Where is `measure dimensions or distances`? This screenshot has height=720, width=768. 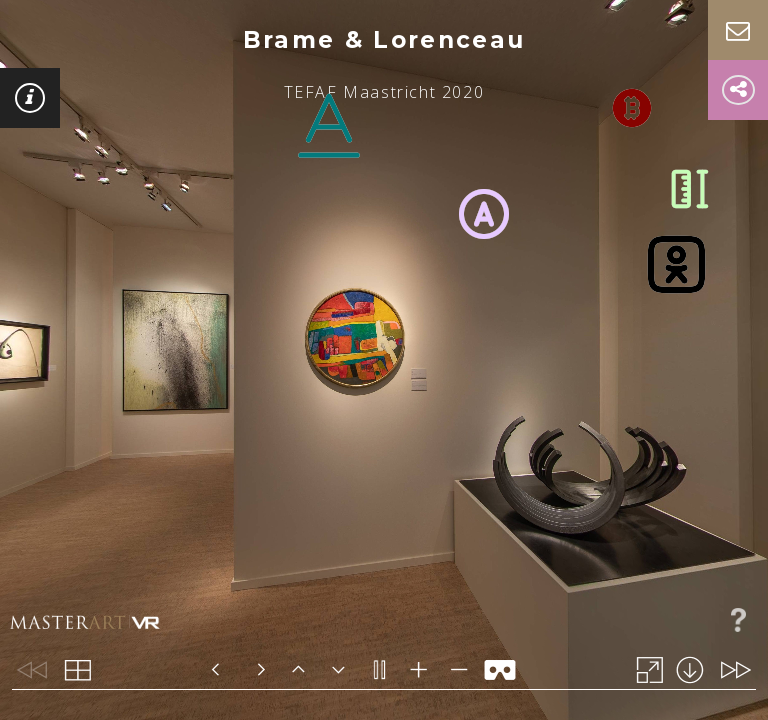
measure dimensions or distances is located at coordinates (689, 189).